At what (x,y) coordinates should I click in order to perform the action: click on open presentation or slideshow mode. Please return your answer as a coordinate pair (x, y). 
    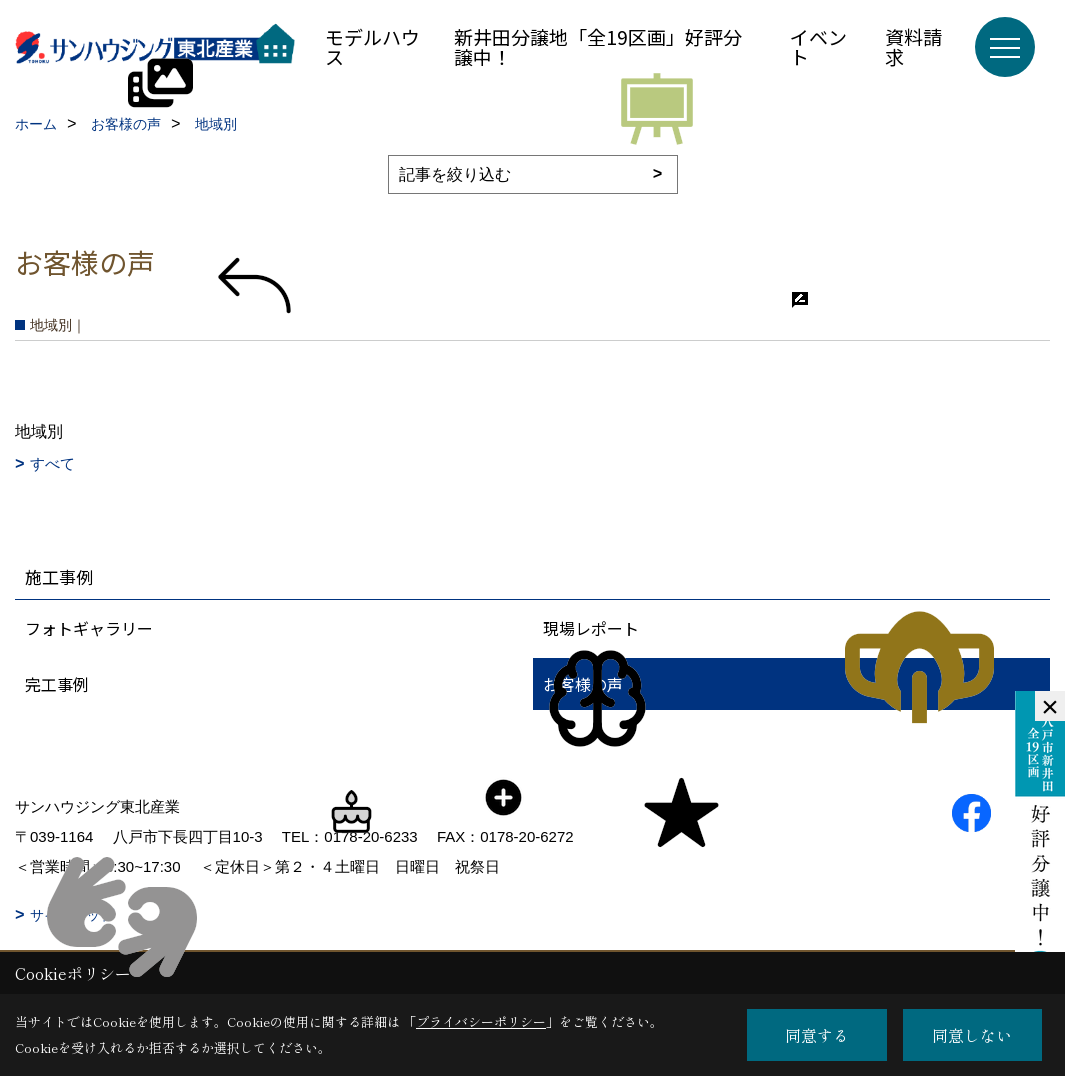
    Looking at the image, I should click on (657, 109).